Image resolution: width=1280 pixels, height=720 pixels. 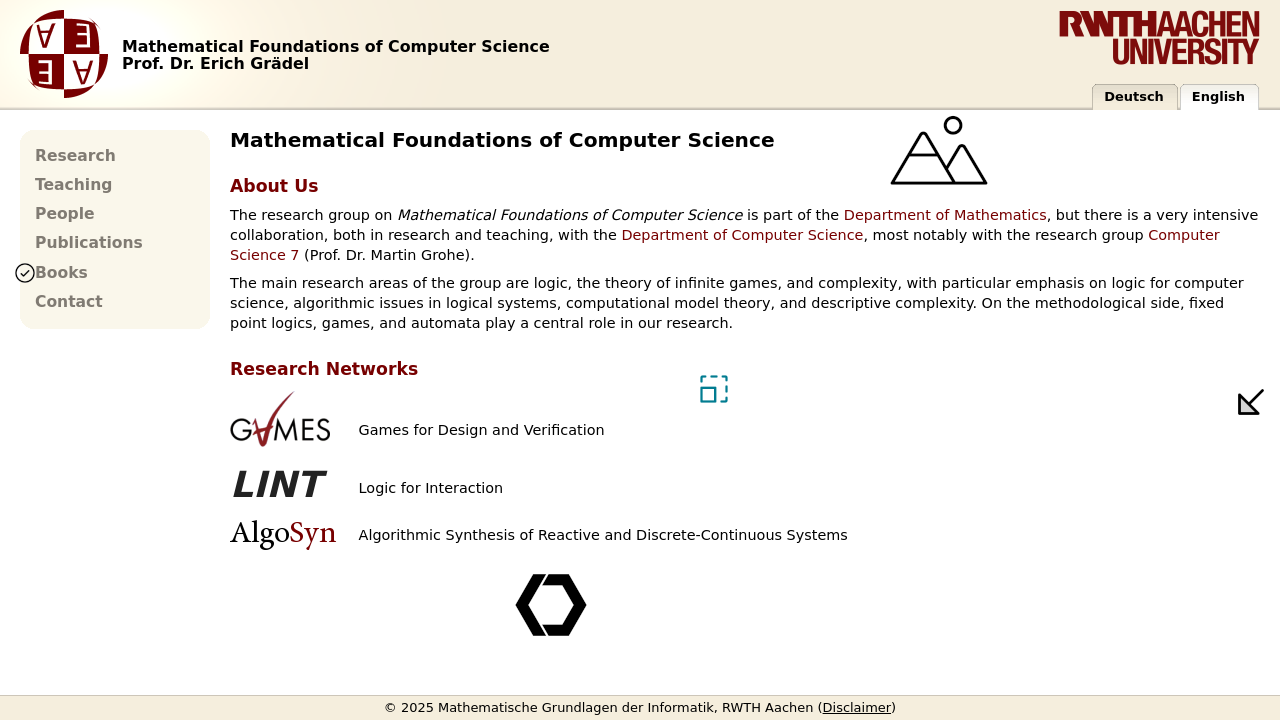 What do you see at coordinates (714, 389) in the screenshot?
I see `resize a window or element` at bounding box center [714, 389].